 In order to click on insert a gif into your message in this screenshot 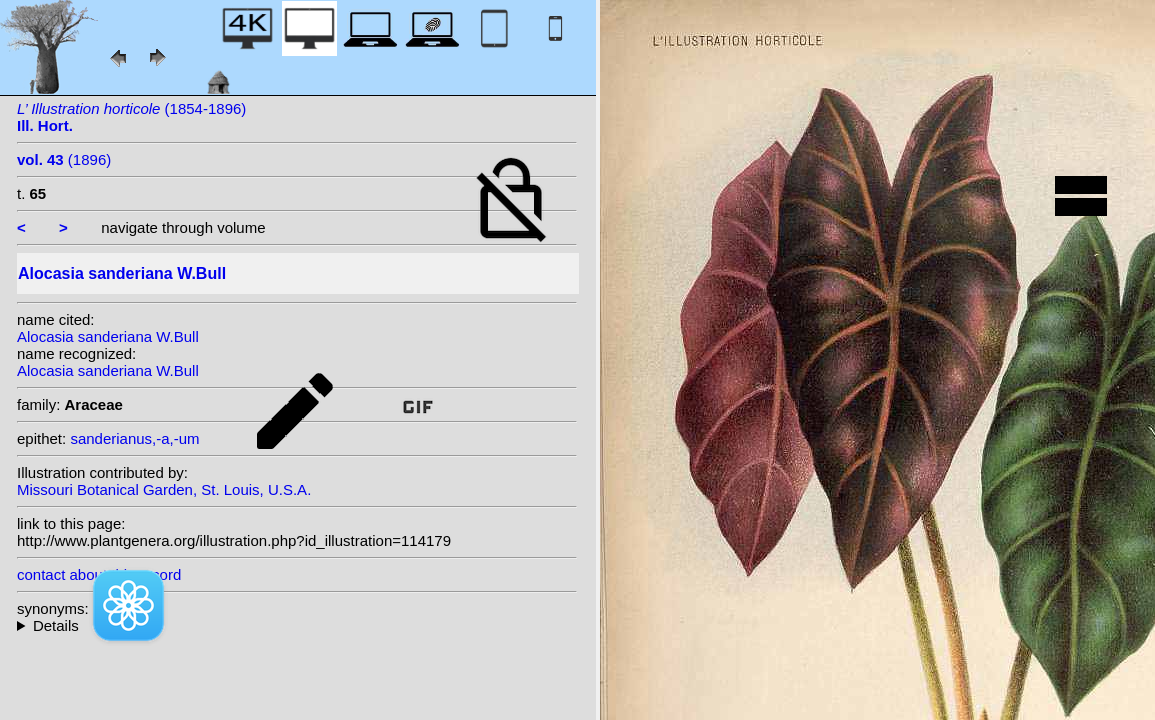, I will do `click(418, 407)`.